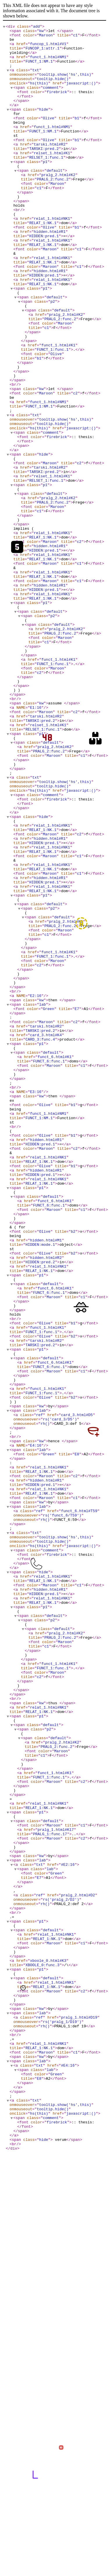 The height and width of the screenshot is (2576, 109). I want to click on enable incognito or private browsing mode, so click(81, 1307).